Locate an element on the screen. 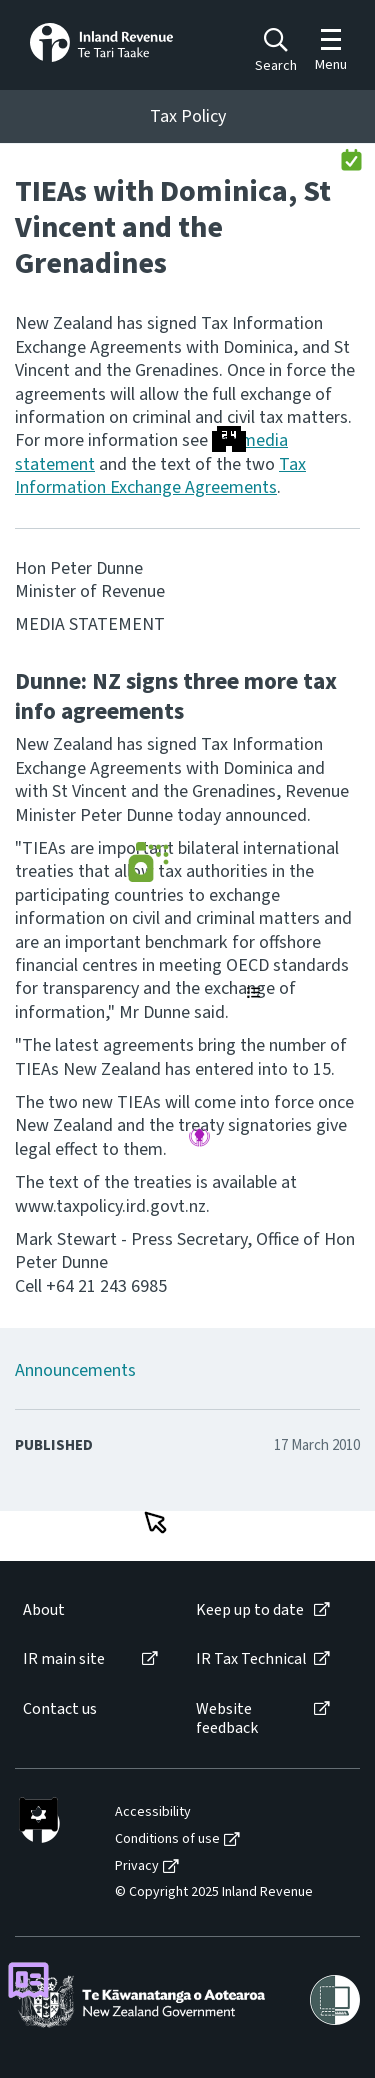 This screenshot has height=2078, width=375. view news or articles is located at coordinates (28, 1979).